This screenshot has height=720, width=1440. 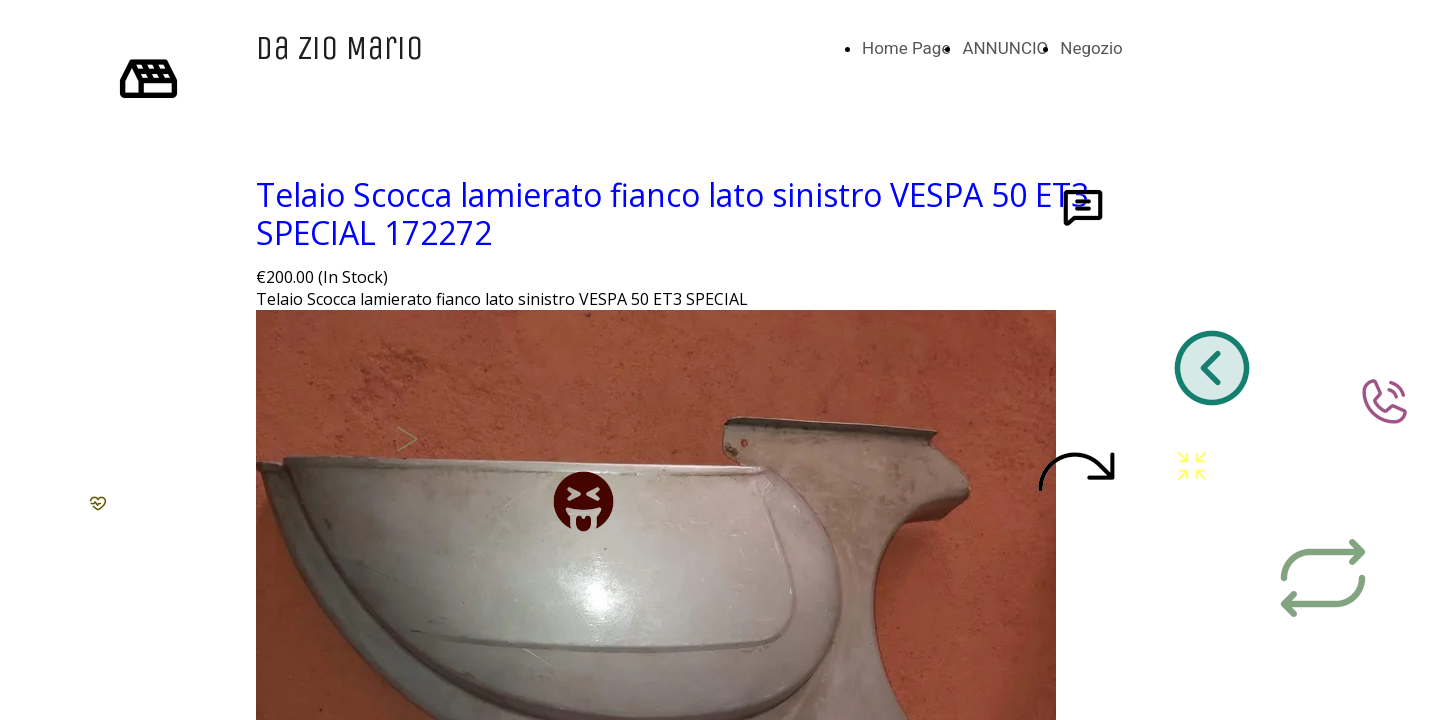 What do you see at coordinates (1212, 368) in the screenshot?
I see `go back to the previous screen` at bounding box center [1212, 368].